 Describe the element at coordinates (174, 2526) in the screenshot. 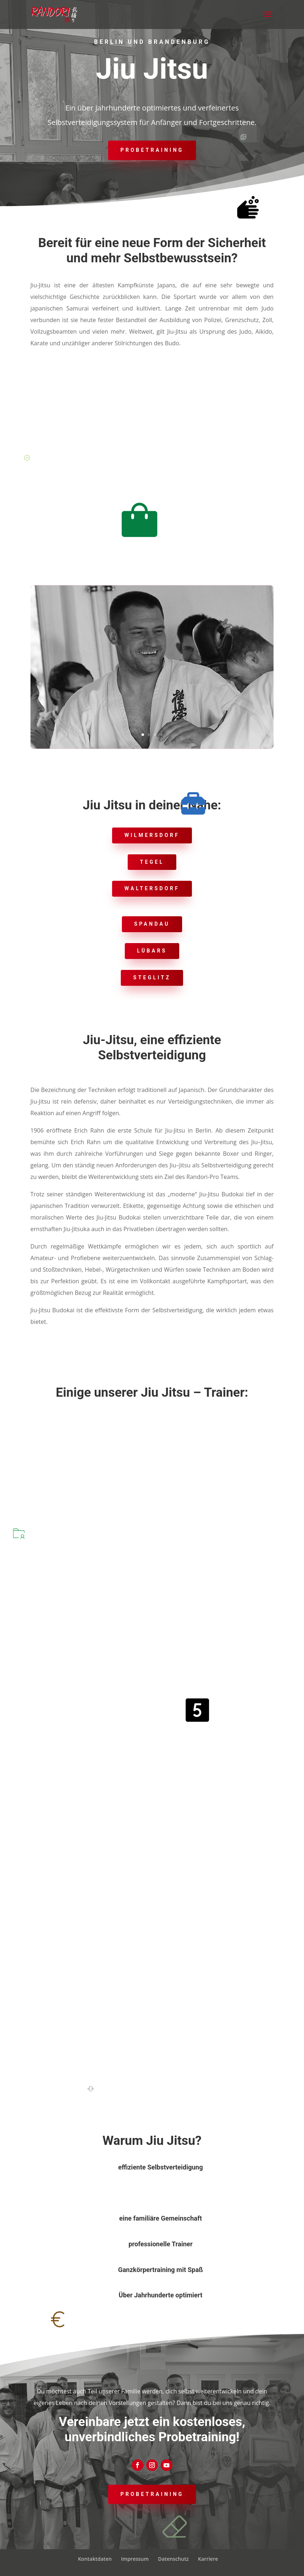

I see `erase or clear content` at that location.